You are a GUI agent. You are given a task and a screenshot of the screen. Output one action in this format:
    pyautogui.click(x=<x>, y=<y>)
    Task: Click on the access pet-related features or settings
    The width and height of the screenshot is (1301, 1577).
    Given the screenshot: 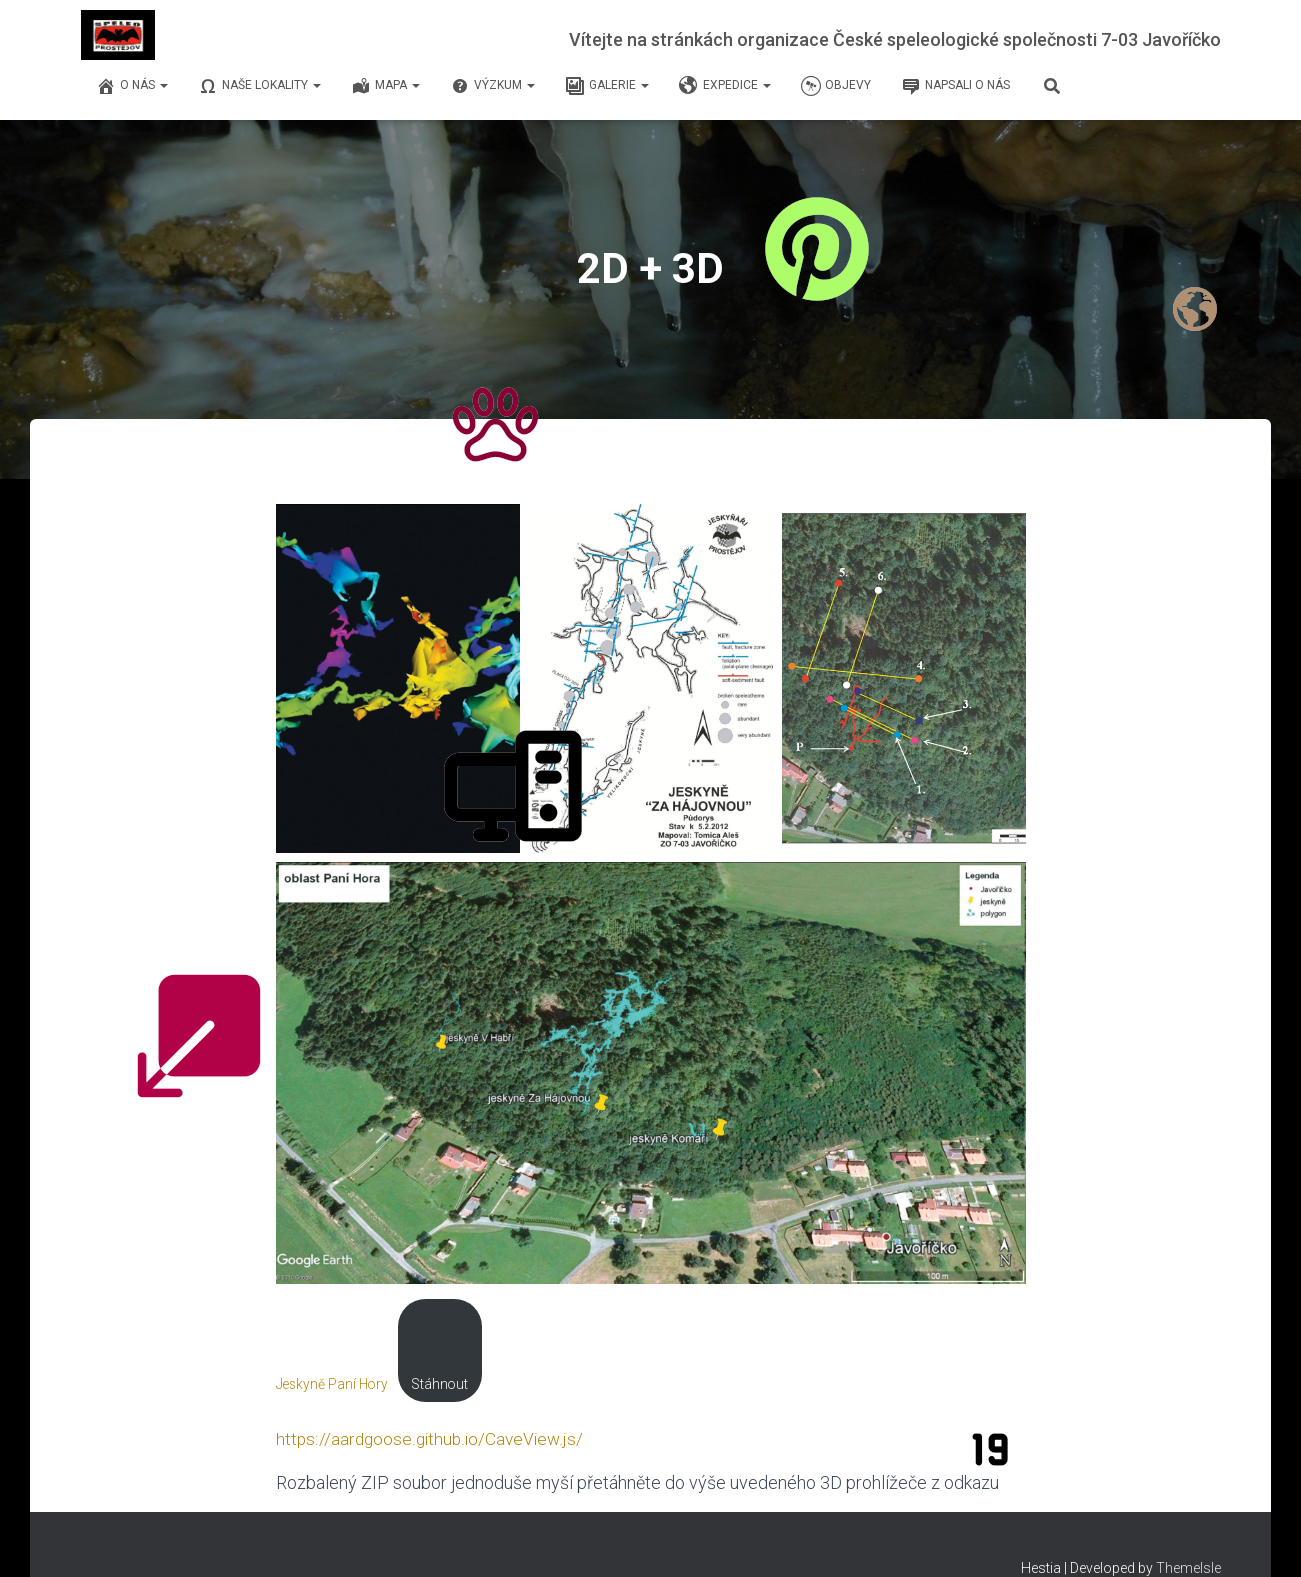 What is the action you would take?
    pyautogui.click(x=495, y=424)
    